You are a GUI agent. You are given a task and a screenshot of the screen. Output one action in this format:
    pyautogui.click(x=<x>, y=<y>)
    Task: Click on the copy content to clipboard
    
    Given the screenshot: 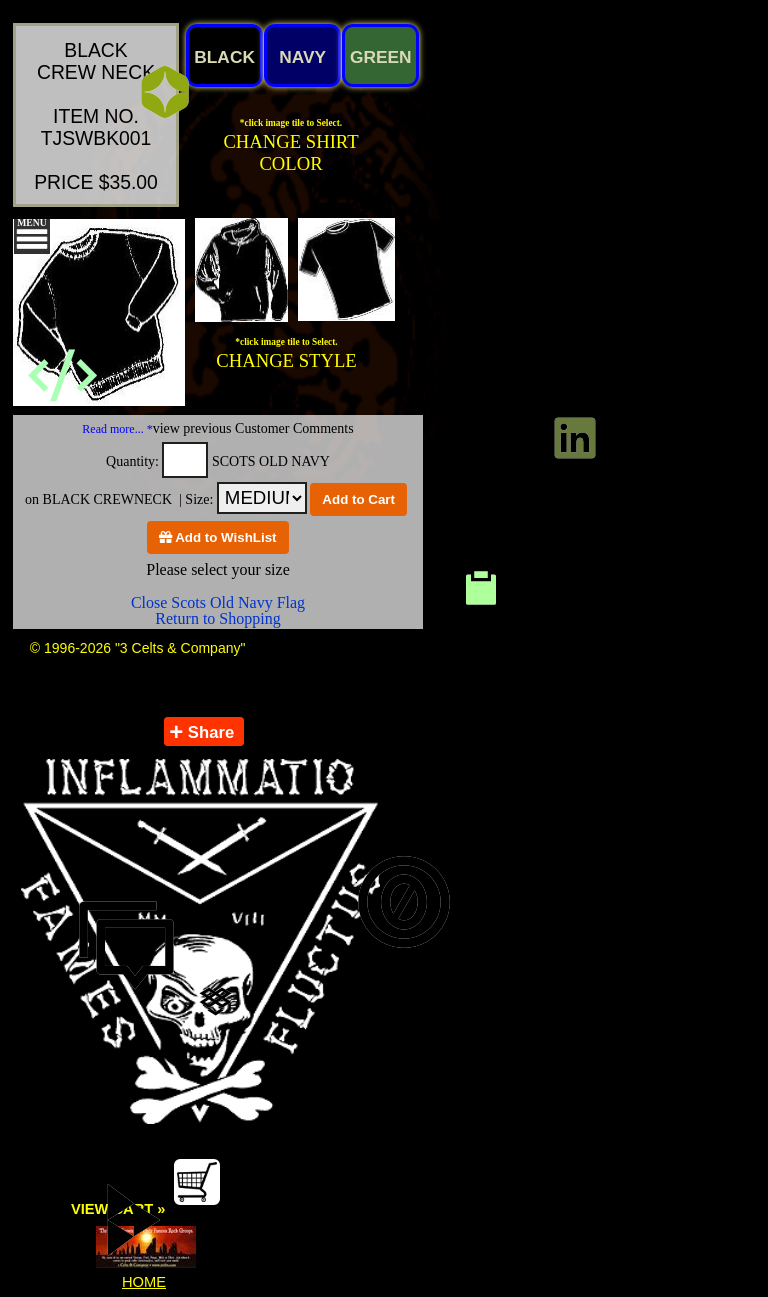 What is the action you would take?
    pyautogui.click(x=481, y=588)
    